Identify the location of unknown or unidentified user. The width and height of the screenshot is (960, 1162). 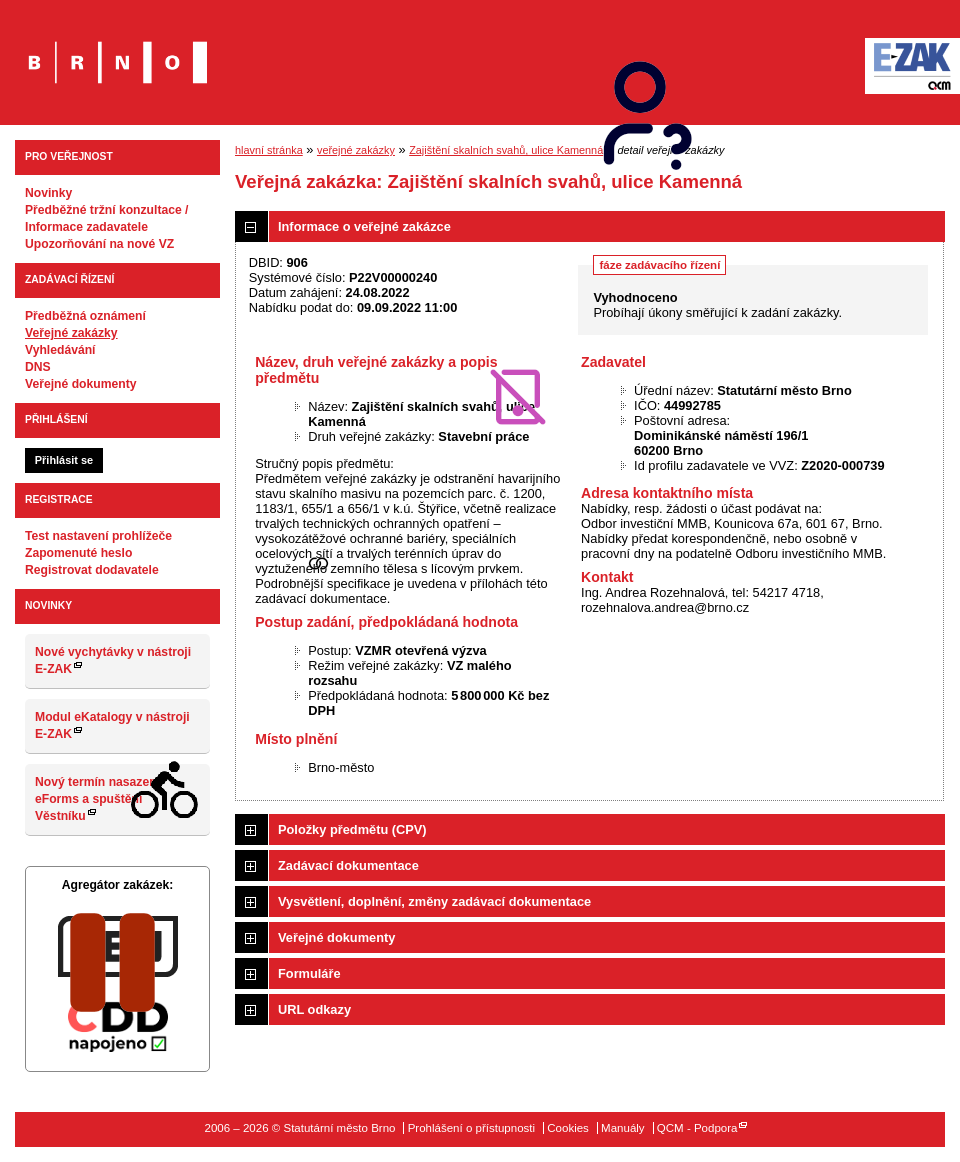
(640, 113).